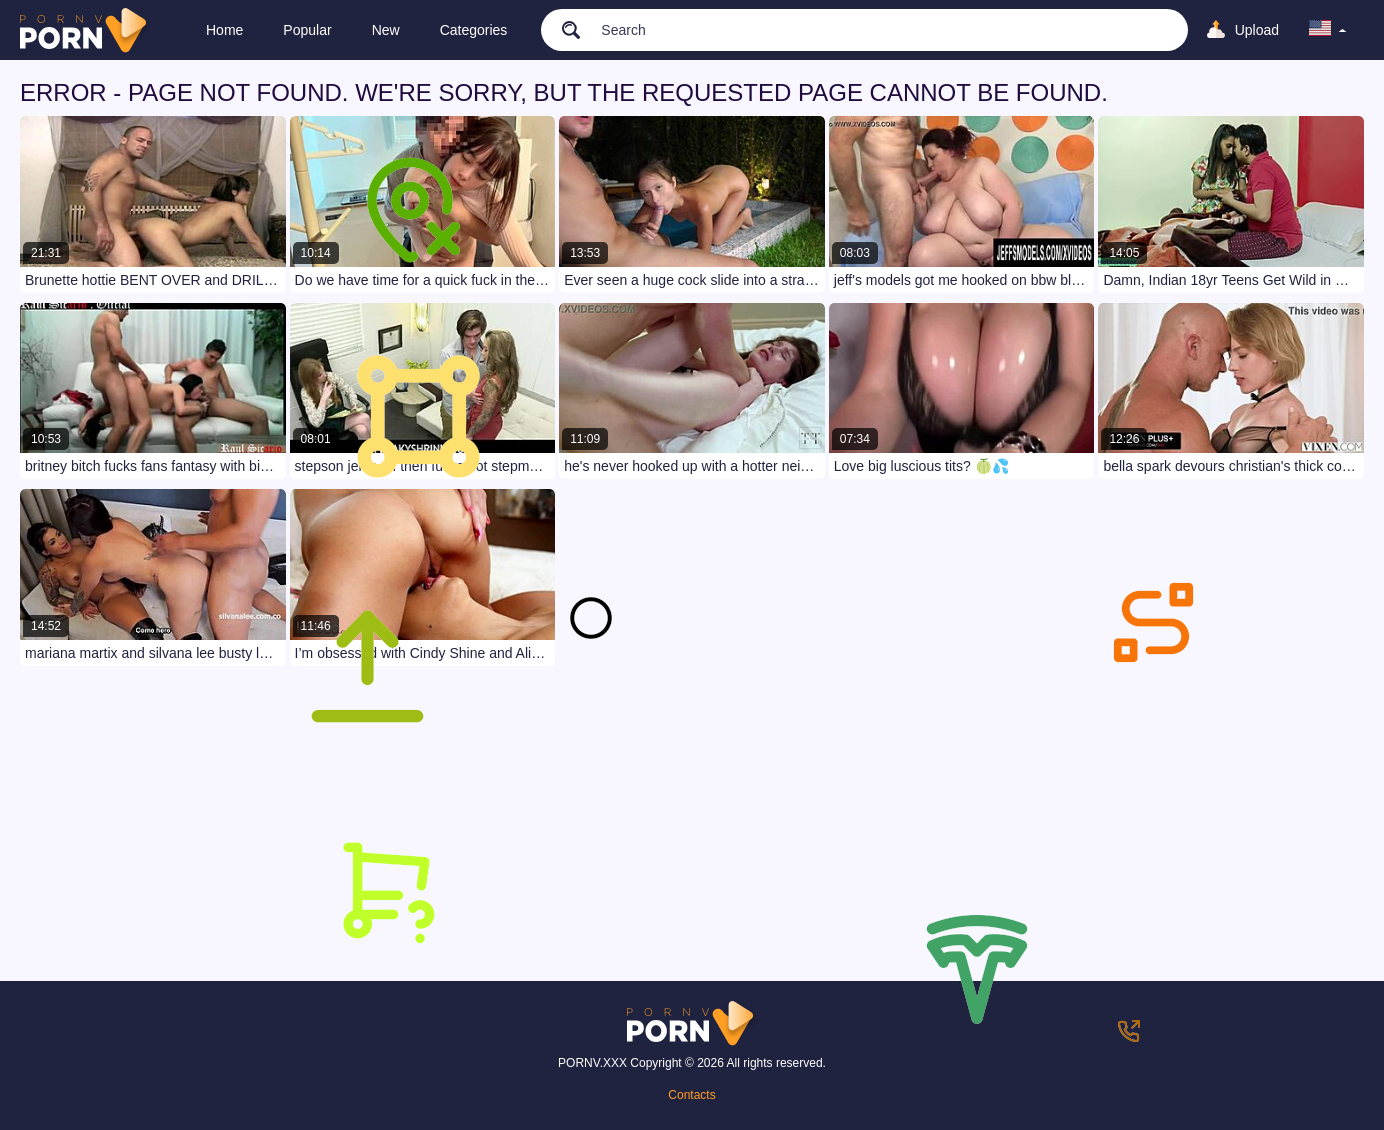  What do you see at coordinates (418, 416) in the screenshot?
I see `view ring network topology` at bounding box center [418, 416].